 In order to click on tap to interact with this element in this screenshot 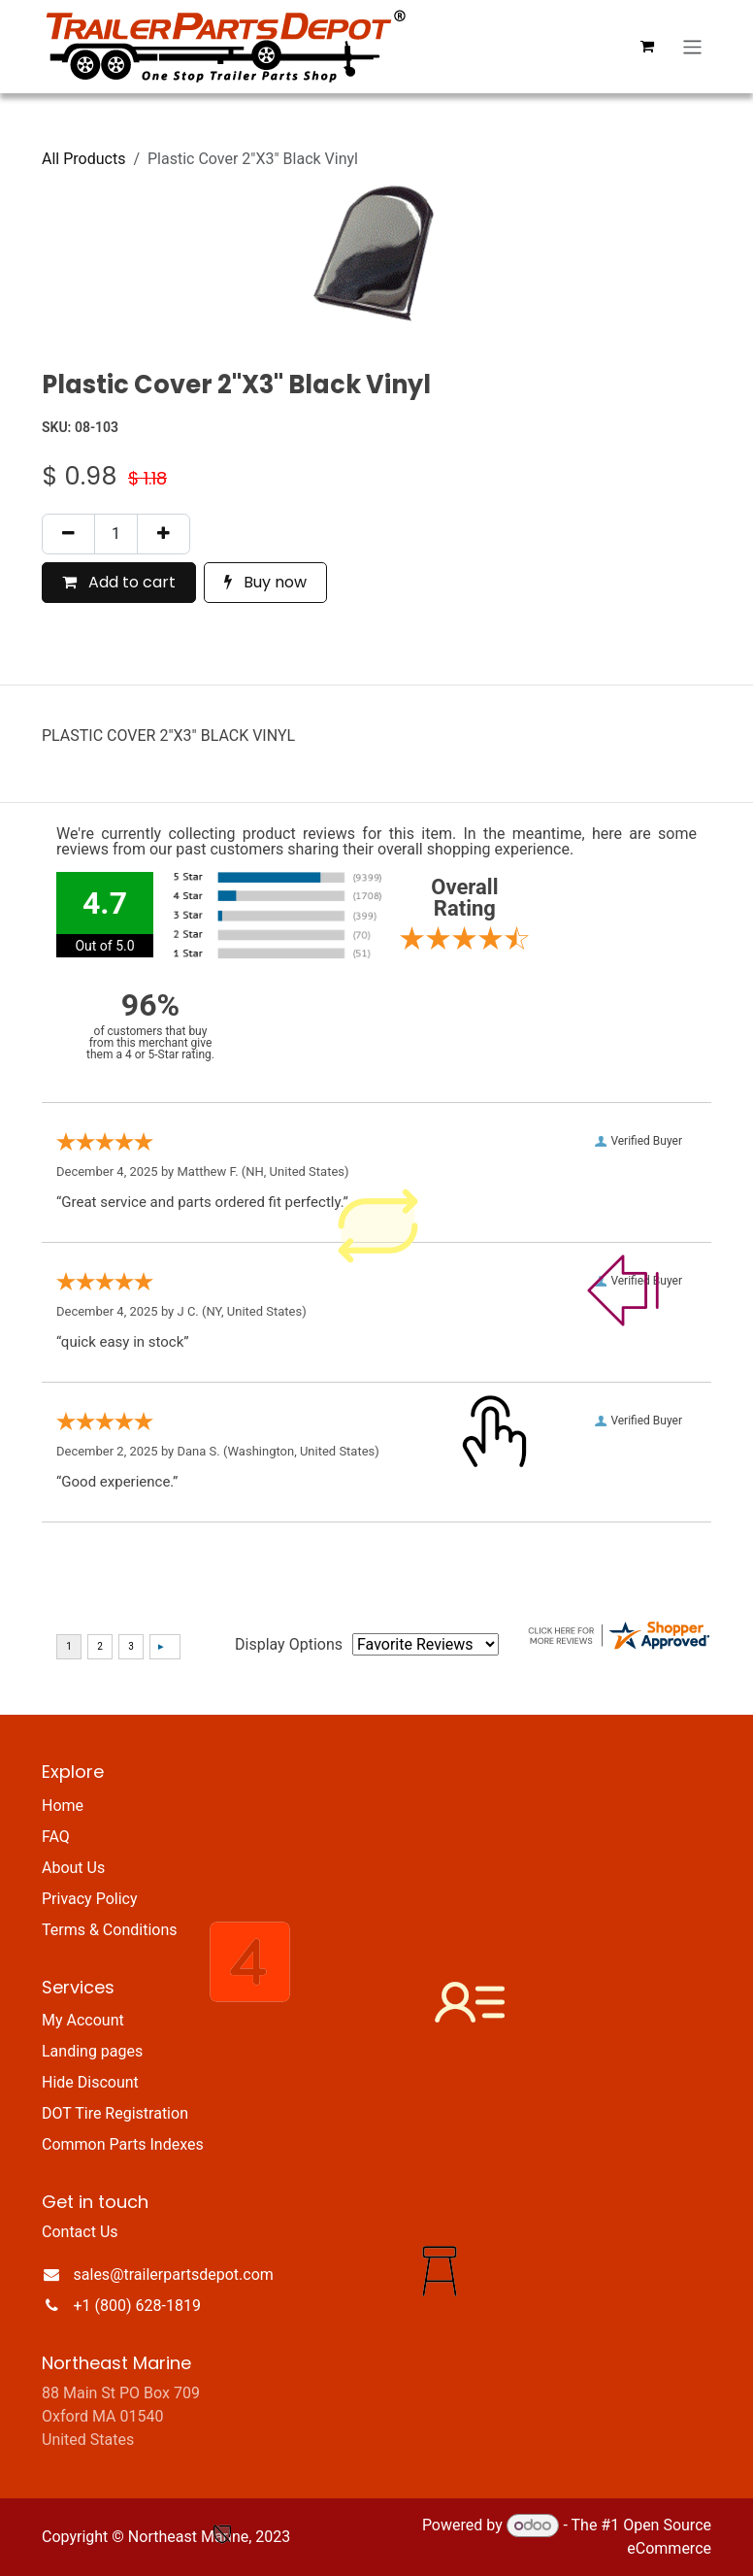, I will do `click(494, 1432)`.